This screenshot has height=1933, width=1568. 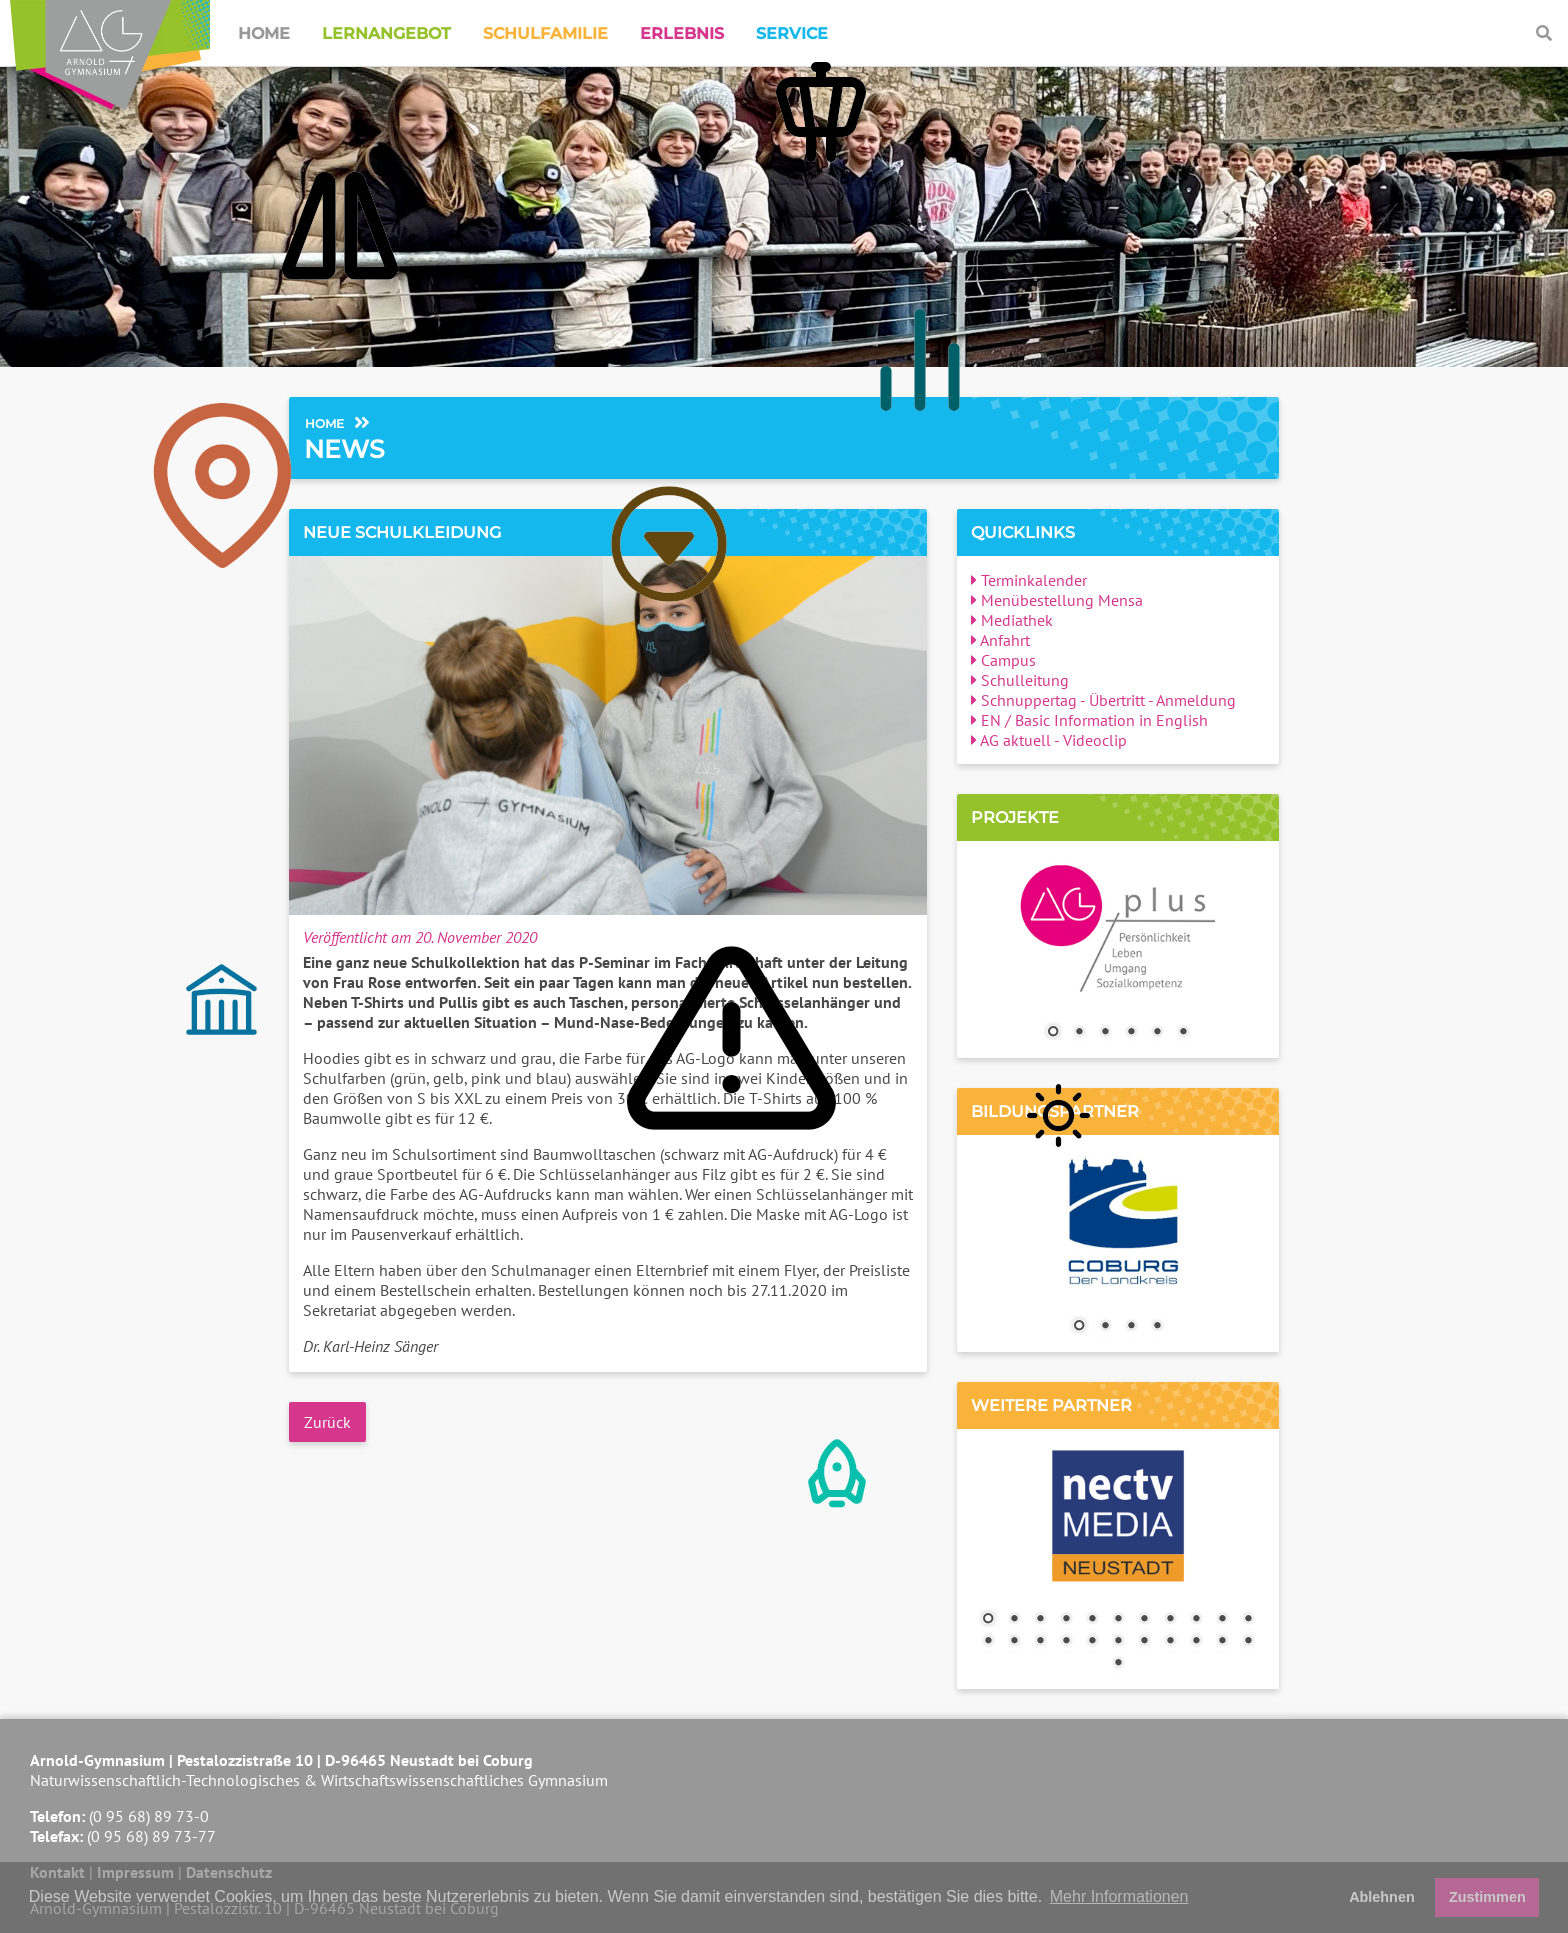 What do you see at coordinates (837, 1475) in the screenshot?
I see `launch or deploy an application` at bounding box center [837, 1475].